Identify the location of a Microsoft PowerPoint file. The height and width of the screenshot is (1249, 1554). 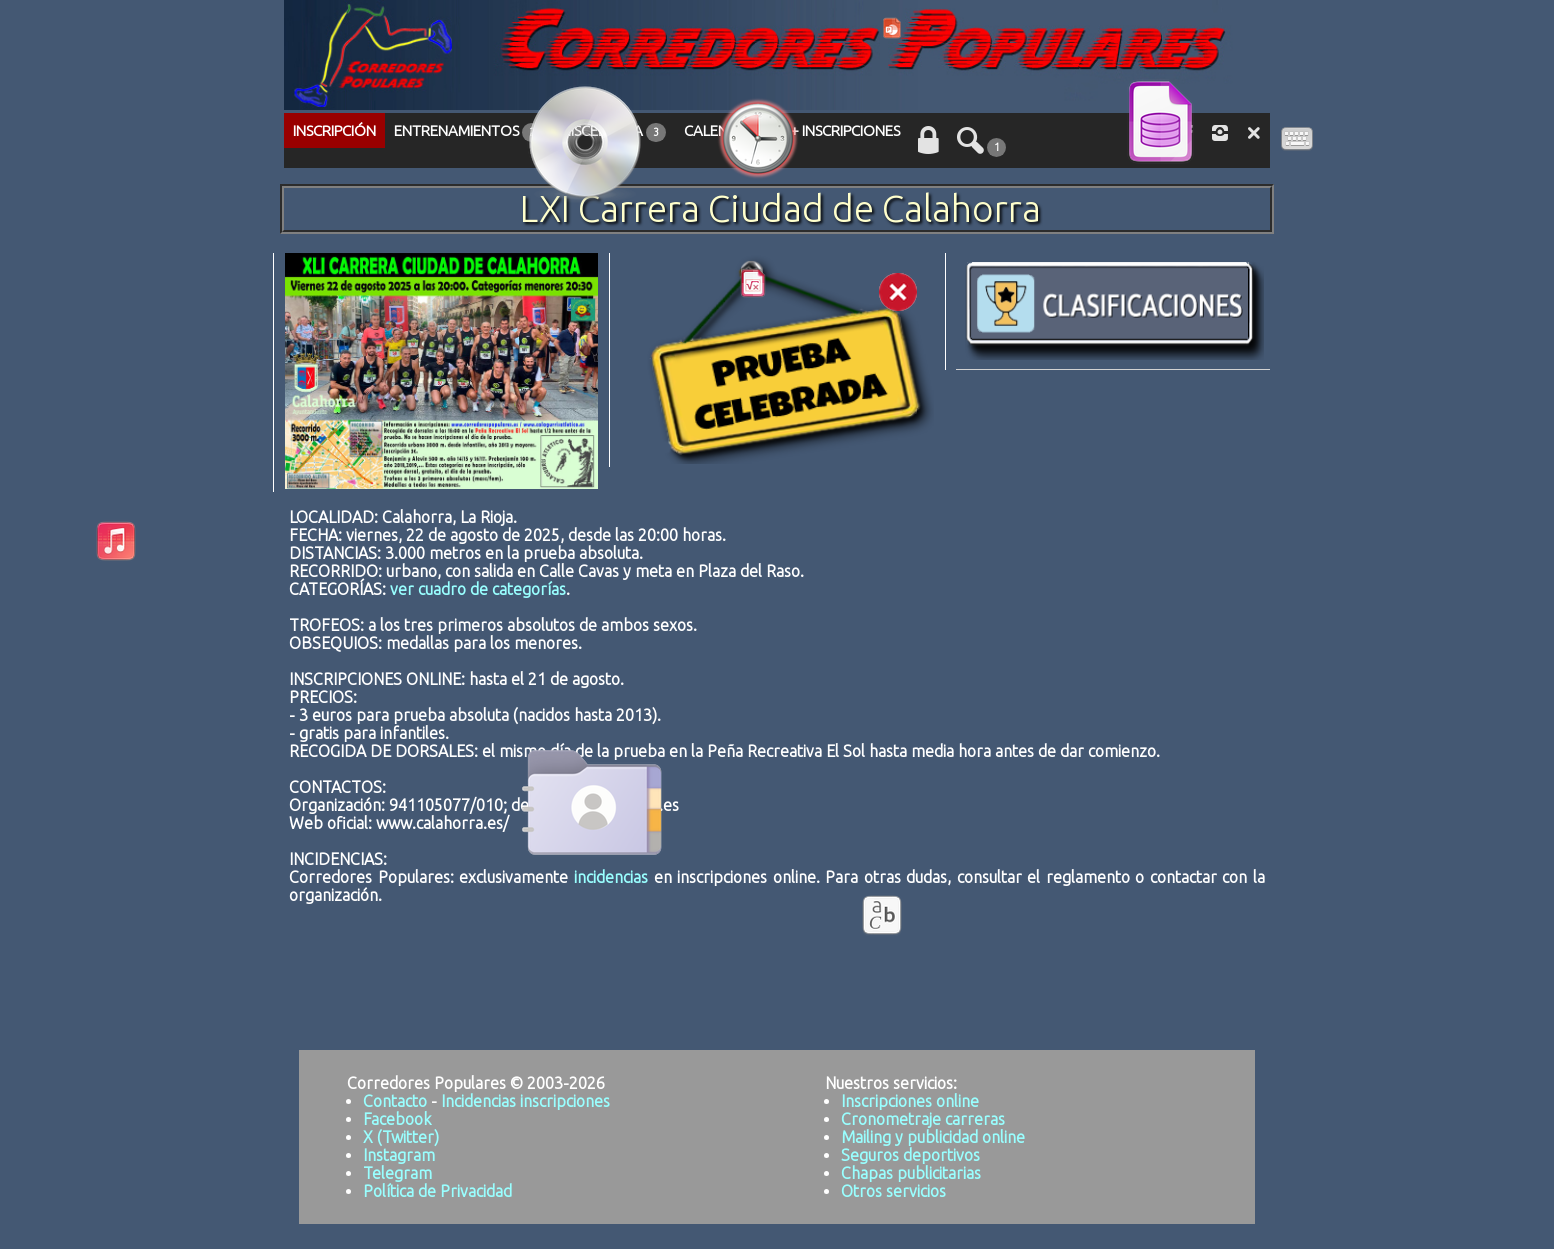
(892, 28).